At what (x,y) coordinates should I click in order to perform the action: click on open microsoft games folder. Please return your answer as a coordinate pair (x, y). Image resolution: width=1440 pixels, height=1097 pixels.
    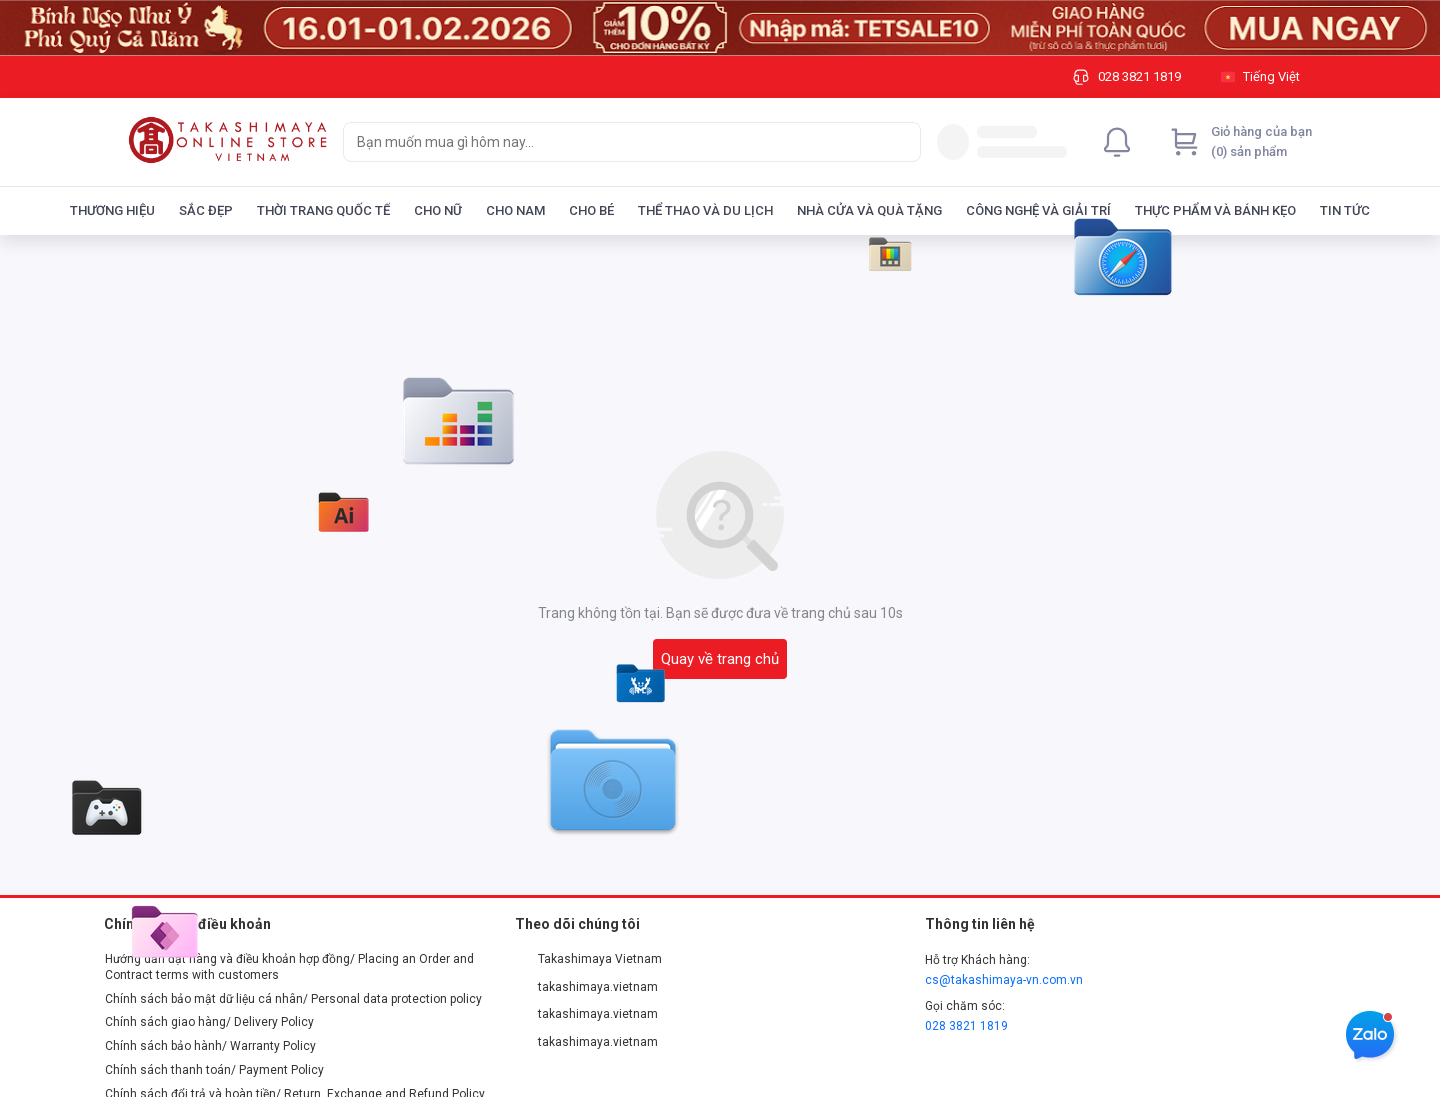
    Looking at the image, I should click on (106, 809).